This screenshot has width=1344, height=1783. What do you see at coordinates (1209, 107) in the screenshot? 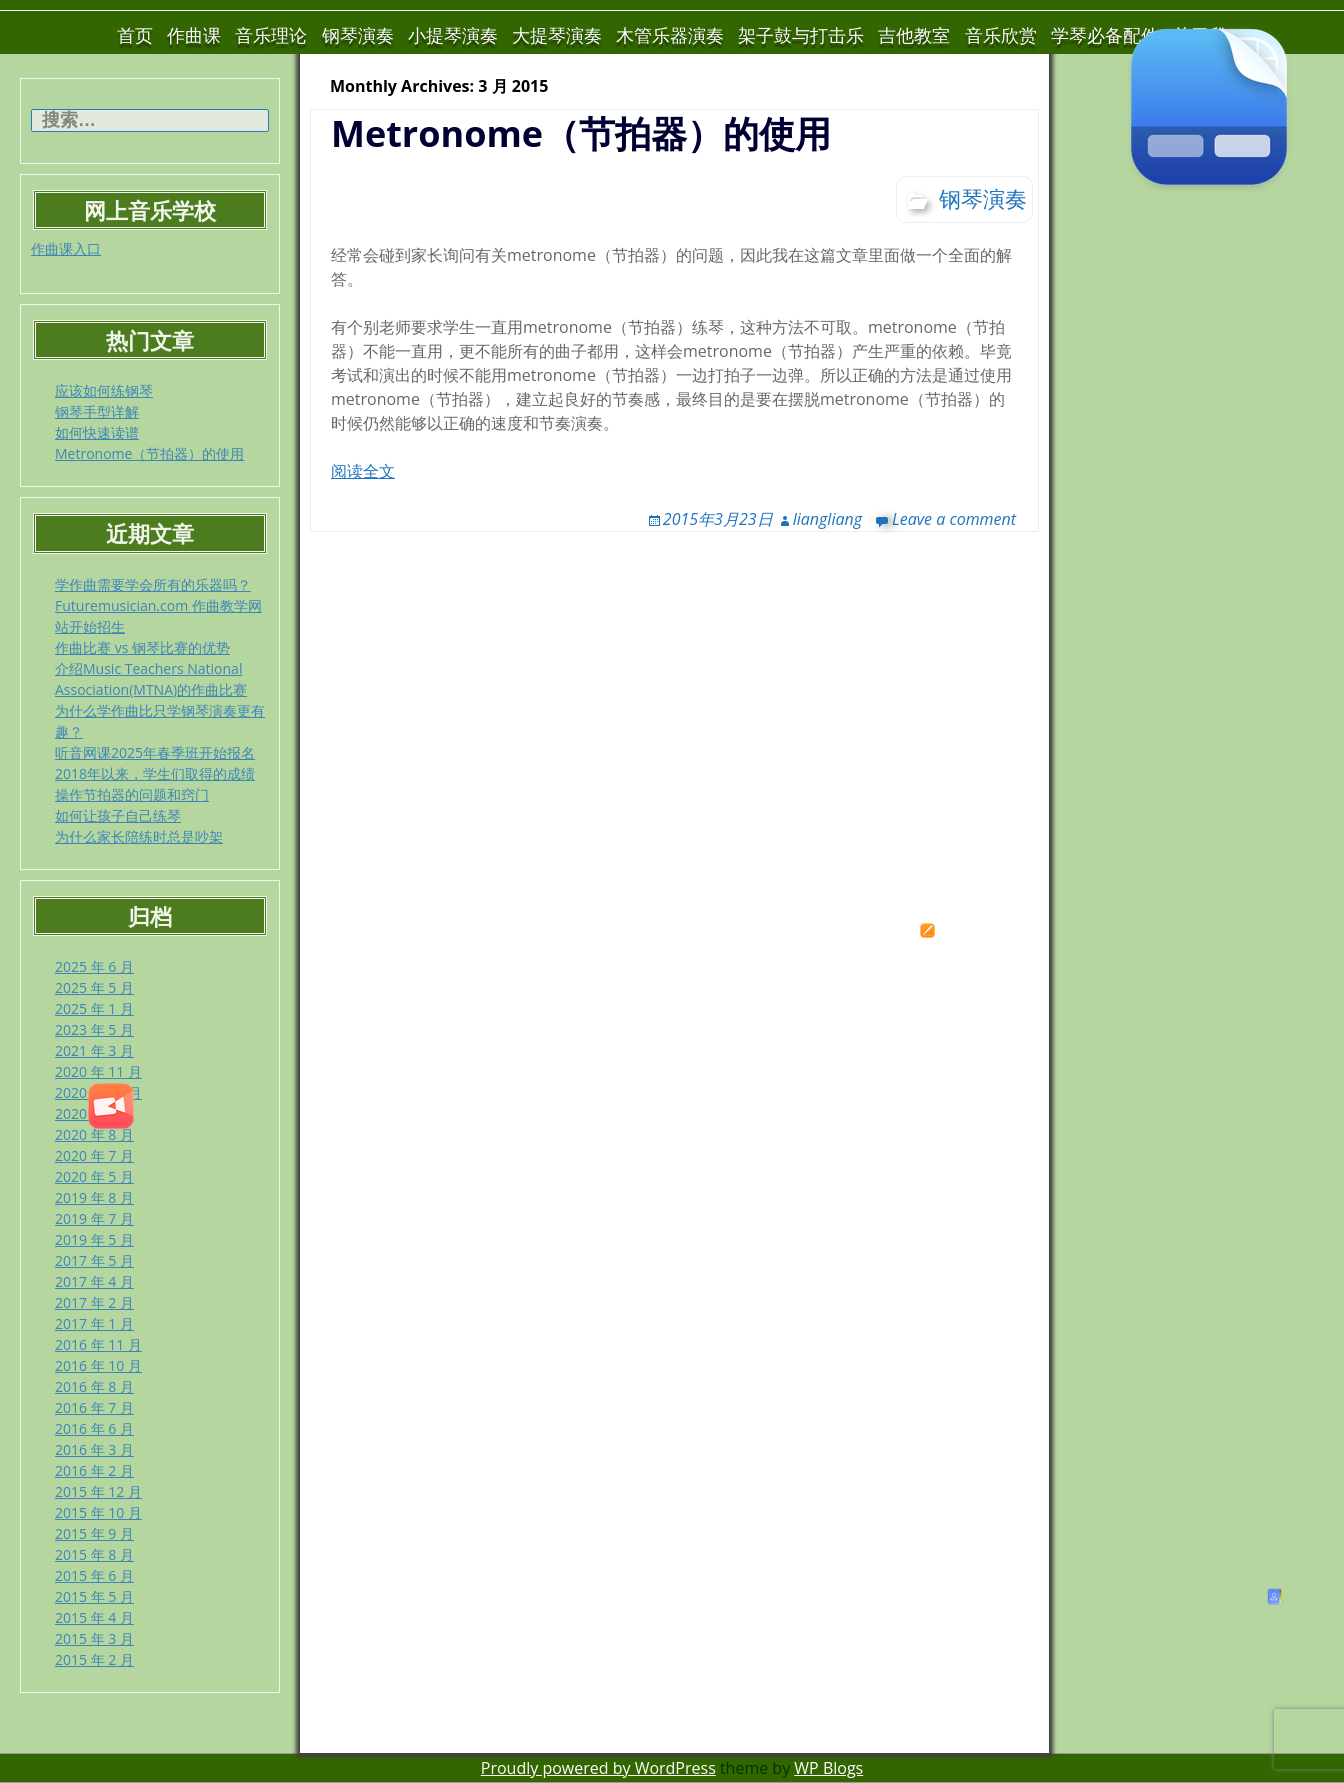
I see `open xfce4 taskbar settings` at bounding box center [1209, 107].